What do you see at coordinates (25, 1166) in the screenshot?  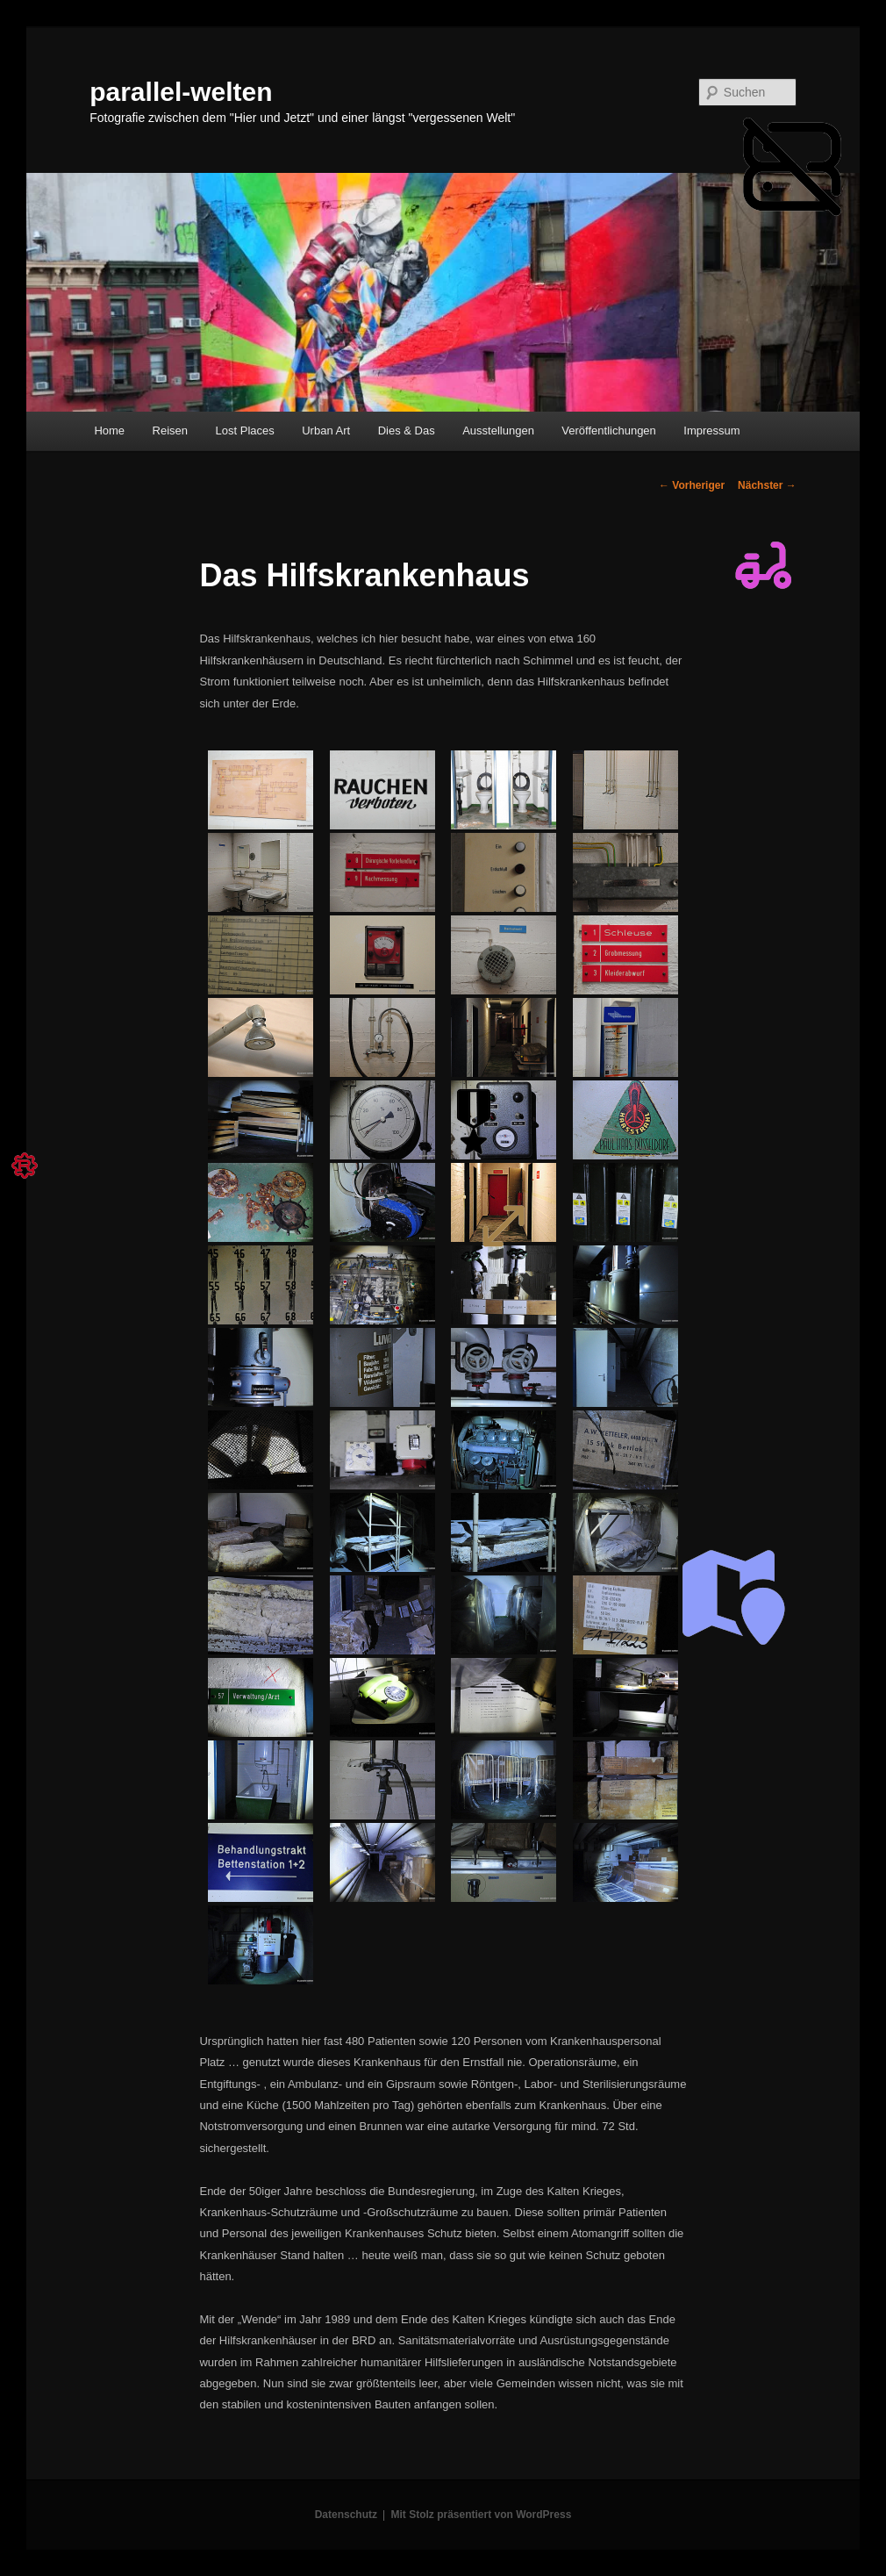 I see `rust programming language logo` at bounding box center [25, 1166].